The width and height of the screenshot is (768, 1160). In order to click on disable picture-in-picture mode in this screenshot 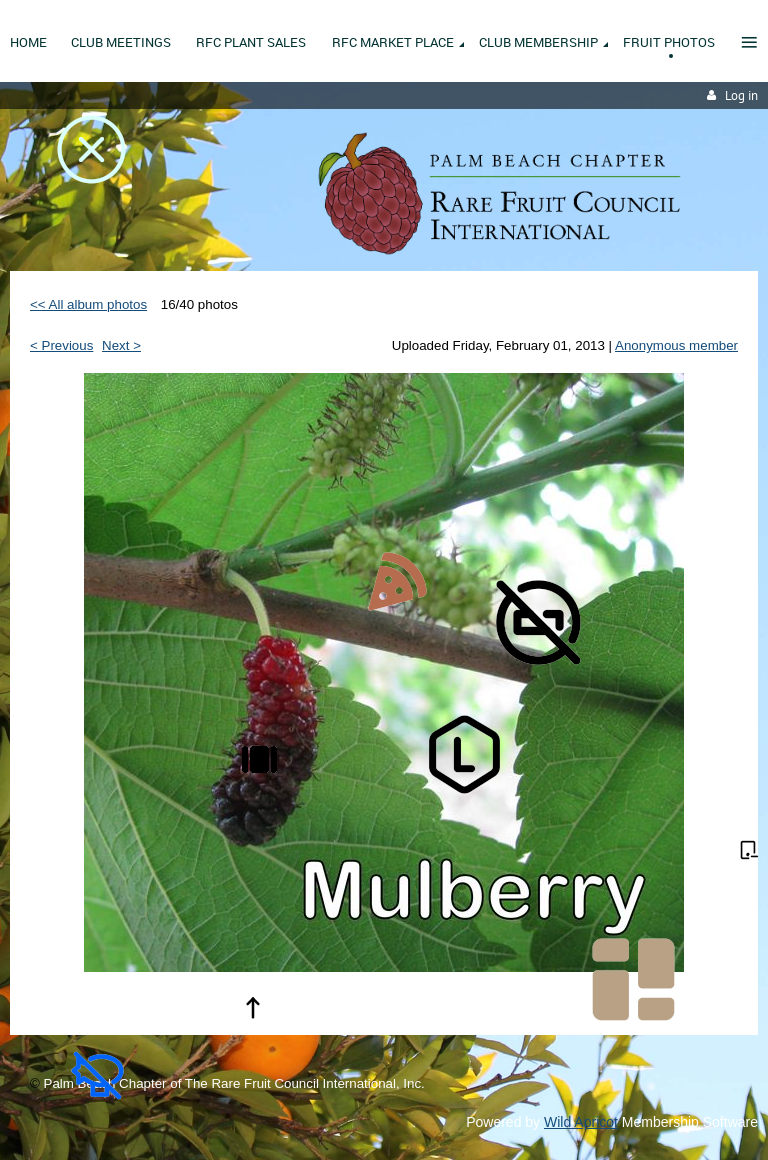, I will do `click(538, 622)`.